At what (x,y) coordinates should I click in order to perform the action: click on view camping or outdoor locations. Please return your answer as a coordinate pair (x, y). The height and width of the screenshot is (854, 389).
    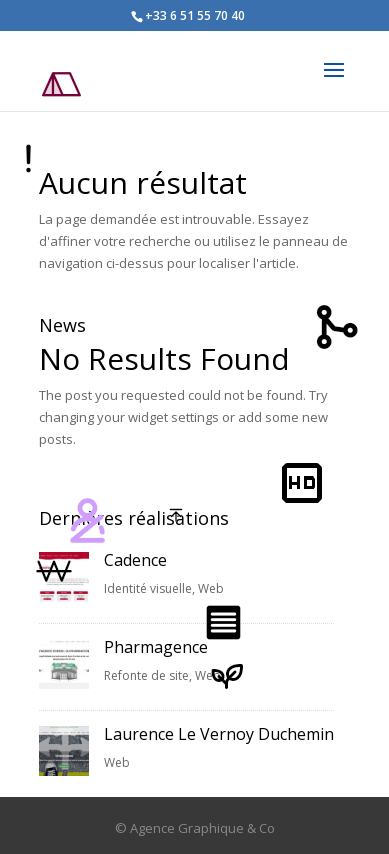
    Looking at the image, I should click on (61, 85).